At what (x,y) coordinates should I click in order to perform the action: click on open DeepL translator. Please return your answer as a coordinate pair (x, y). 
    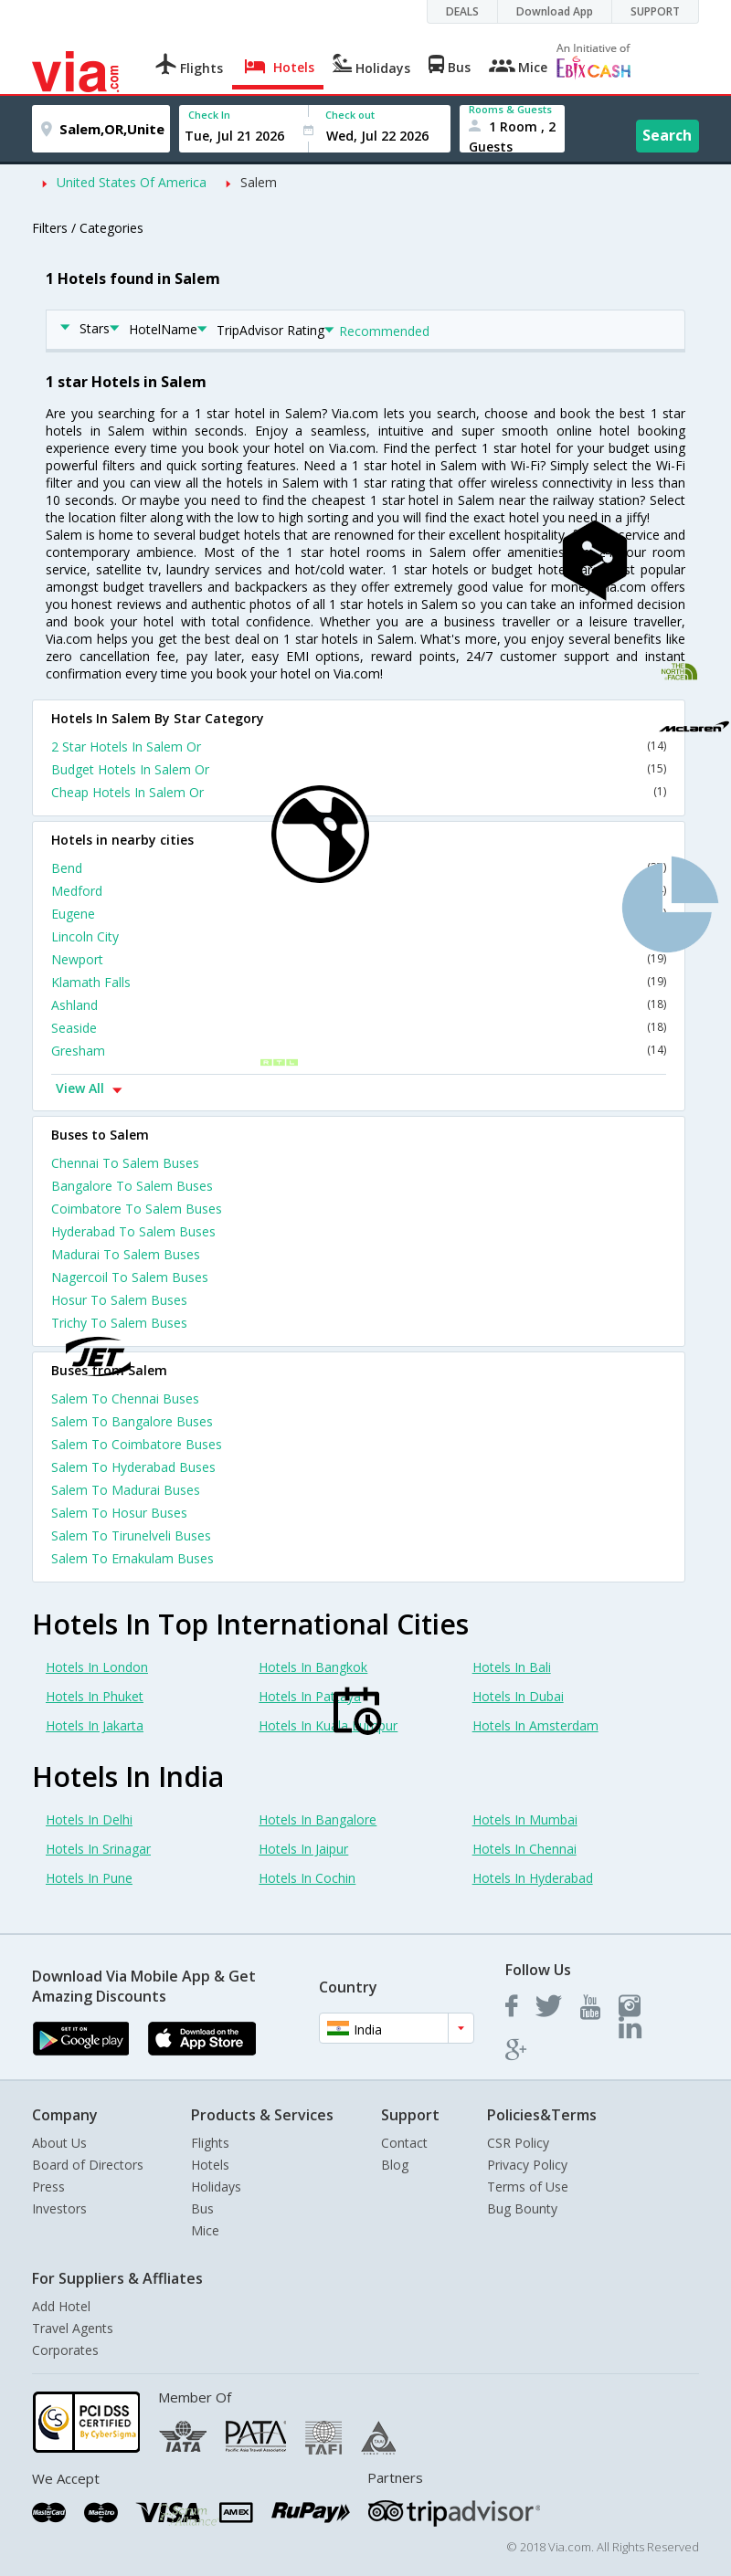
    Looking at the image, I should click on (595, 561).